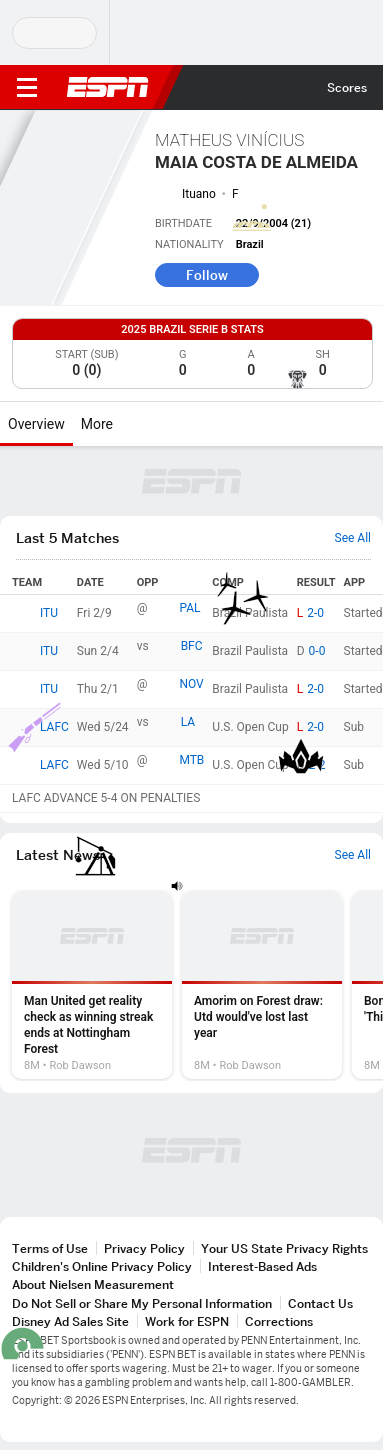 This screenshot has width=383, height=1450. What do you see at coordinates (22, 1343) in the screenshot?
I see `access player armor or equipment settings` at bounding box center [22, 1343].